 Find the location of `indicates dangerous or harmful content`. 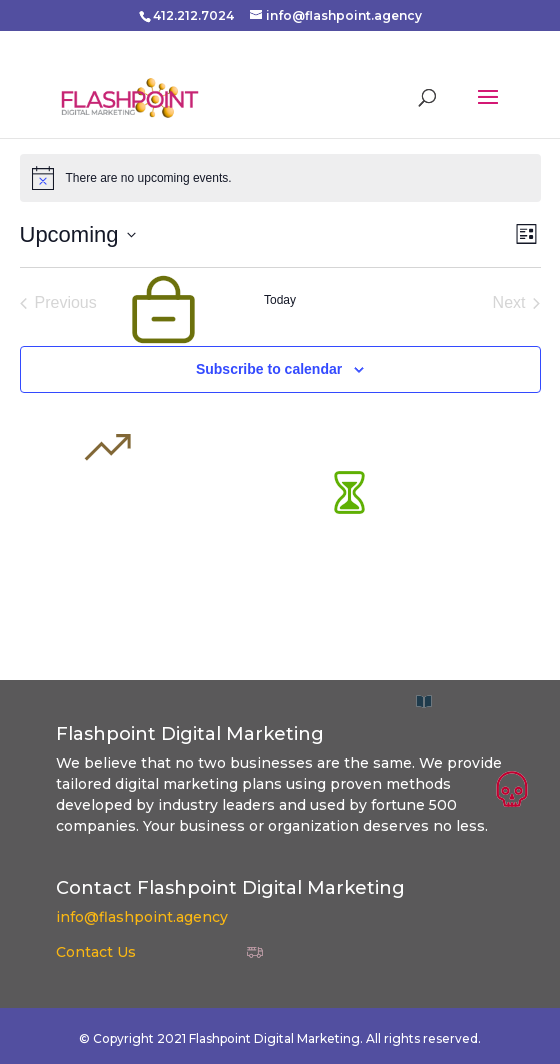

indicates dangerous or harmful content is located at coordinates (512, 789).